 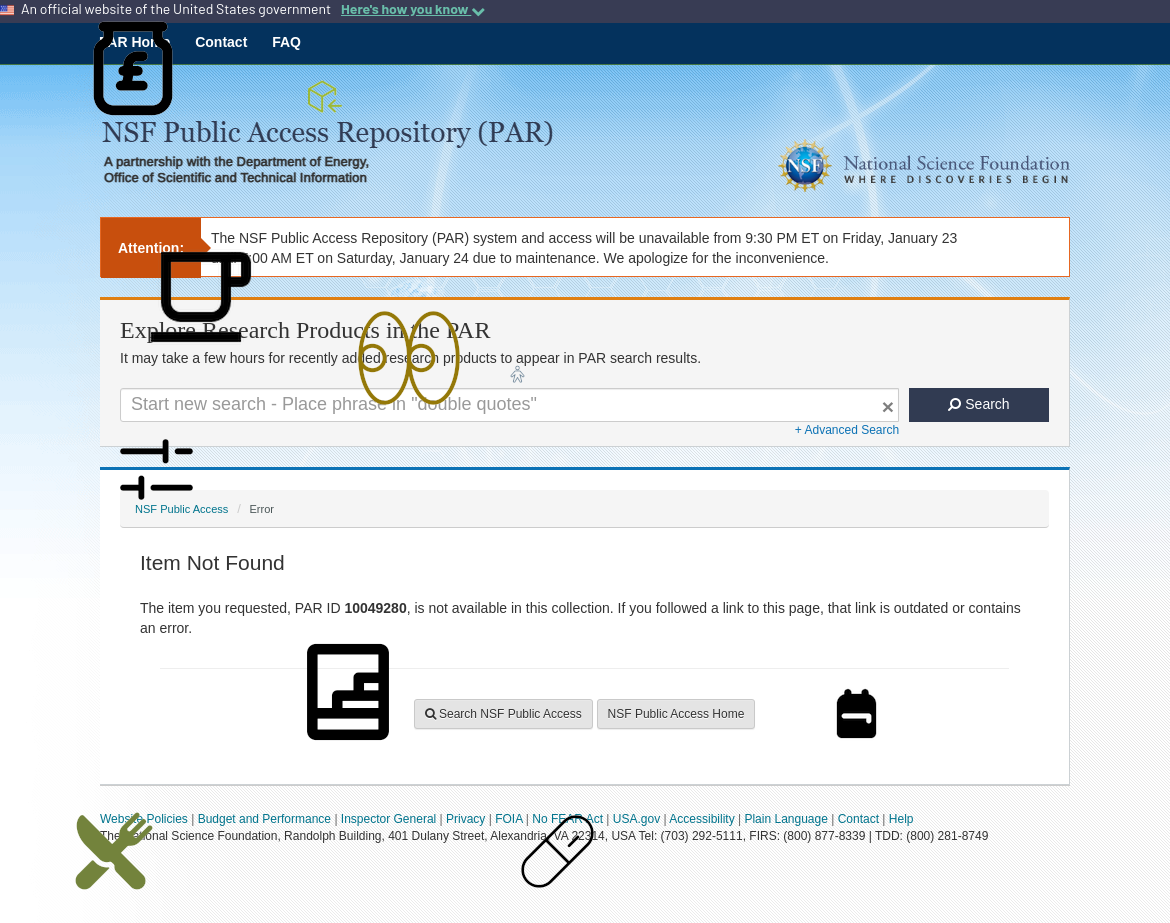 What do you see at coordinates (201, 297) in the screenshot?
I see `find nearby coffee shops or cafes` at bounding box center [201, 297].